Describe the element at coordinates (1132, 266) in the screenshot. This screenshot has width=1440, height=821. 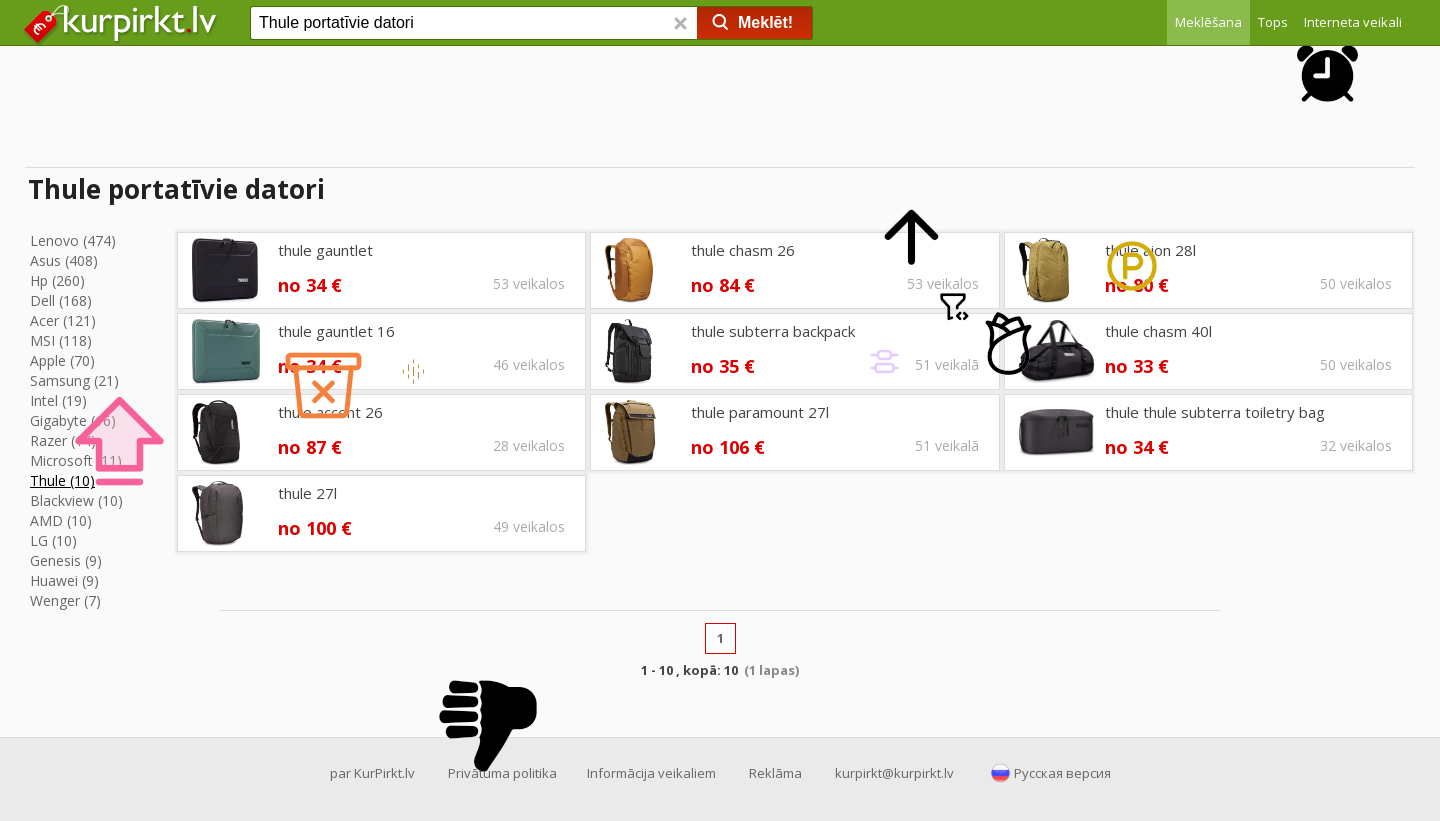
I see `find nearby parking locations` at that location.